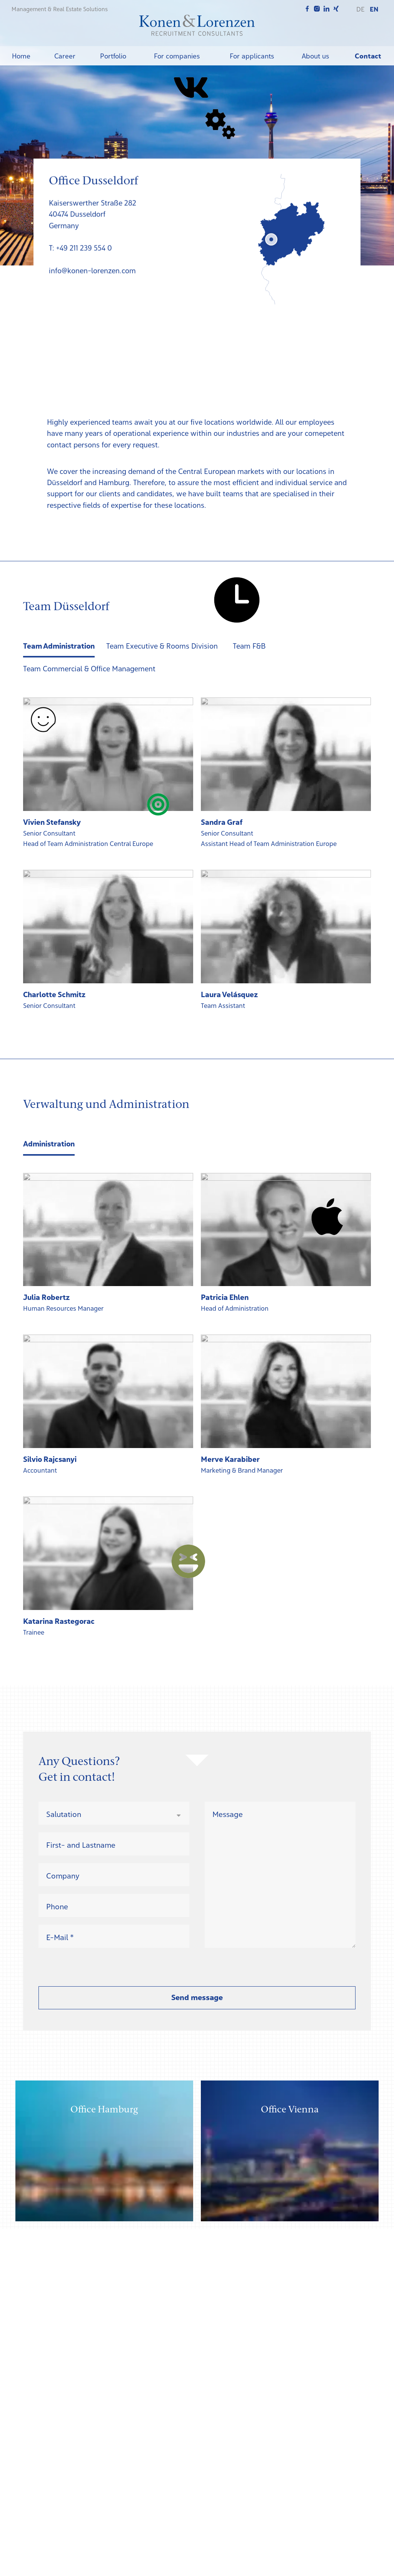 This screenshot has width=394, height=2576. Describe the element at coordinates (191, 87) in the screenshot. I see `open VK social network` at that location.